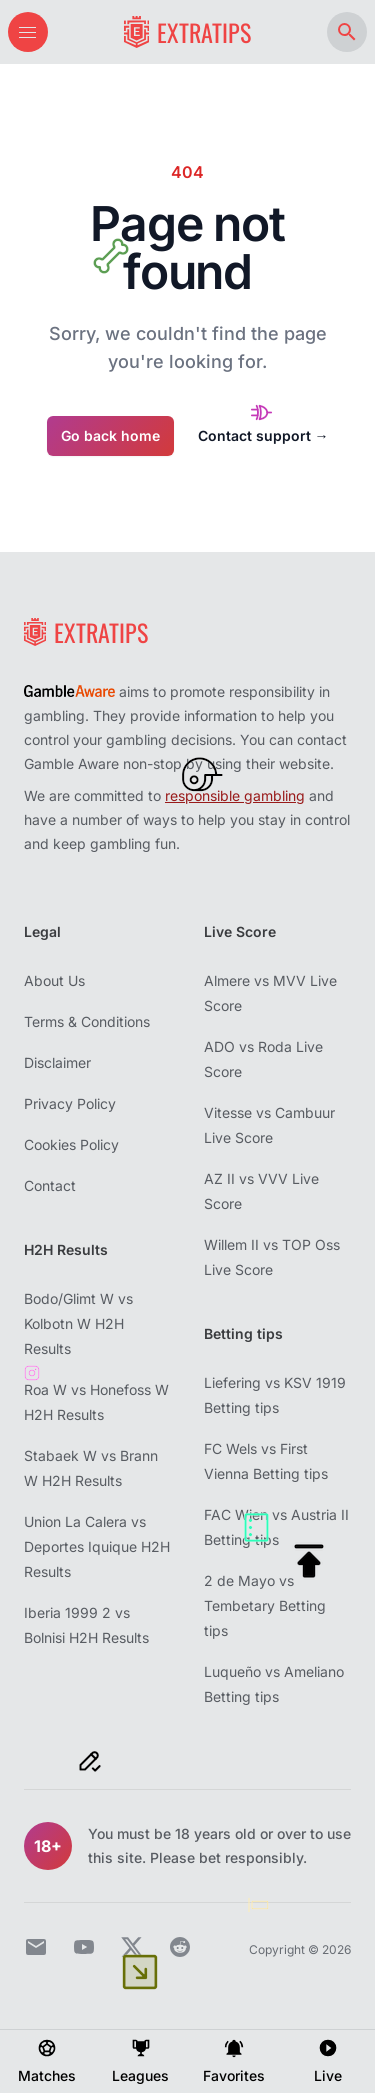 The image size is (375, 2093). Describe the element at coordinates (309, 1561) in the screenshot. I see `publish or upload content` at that location.